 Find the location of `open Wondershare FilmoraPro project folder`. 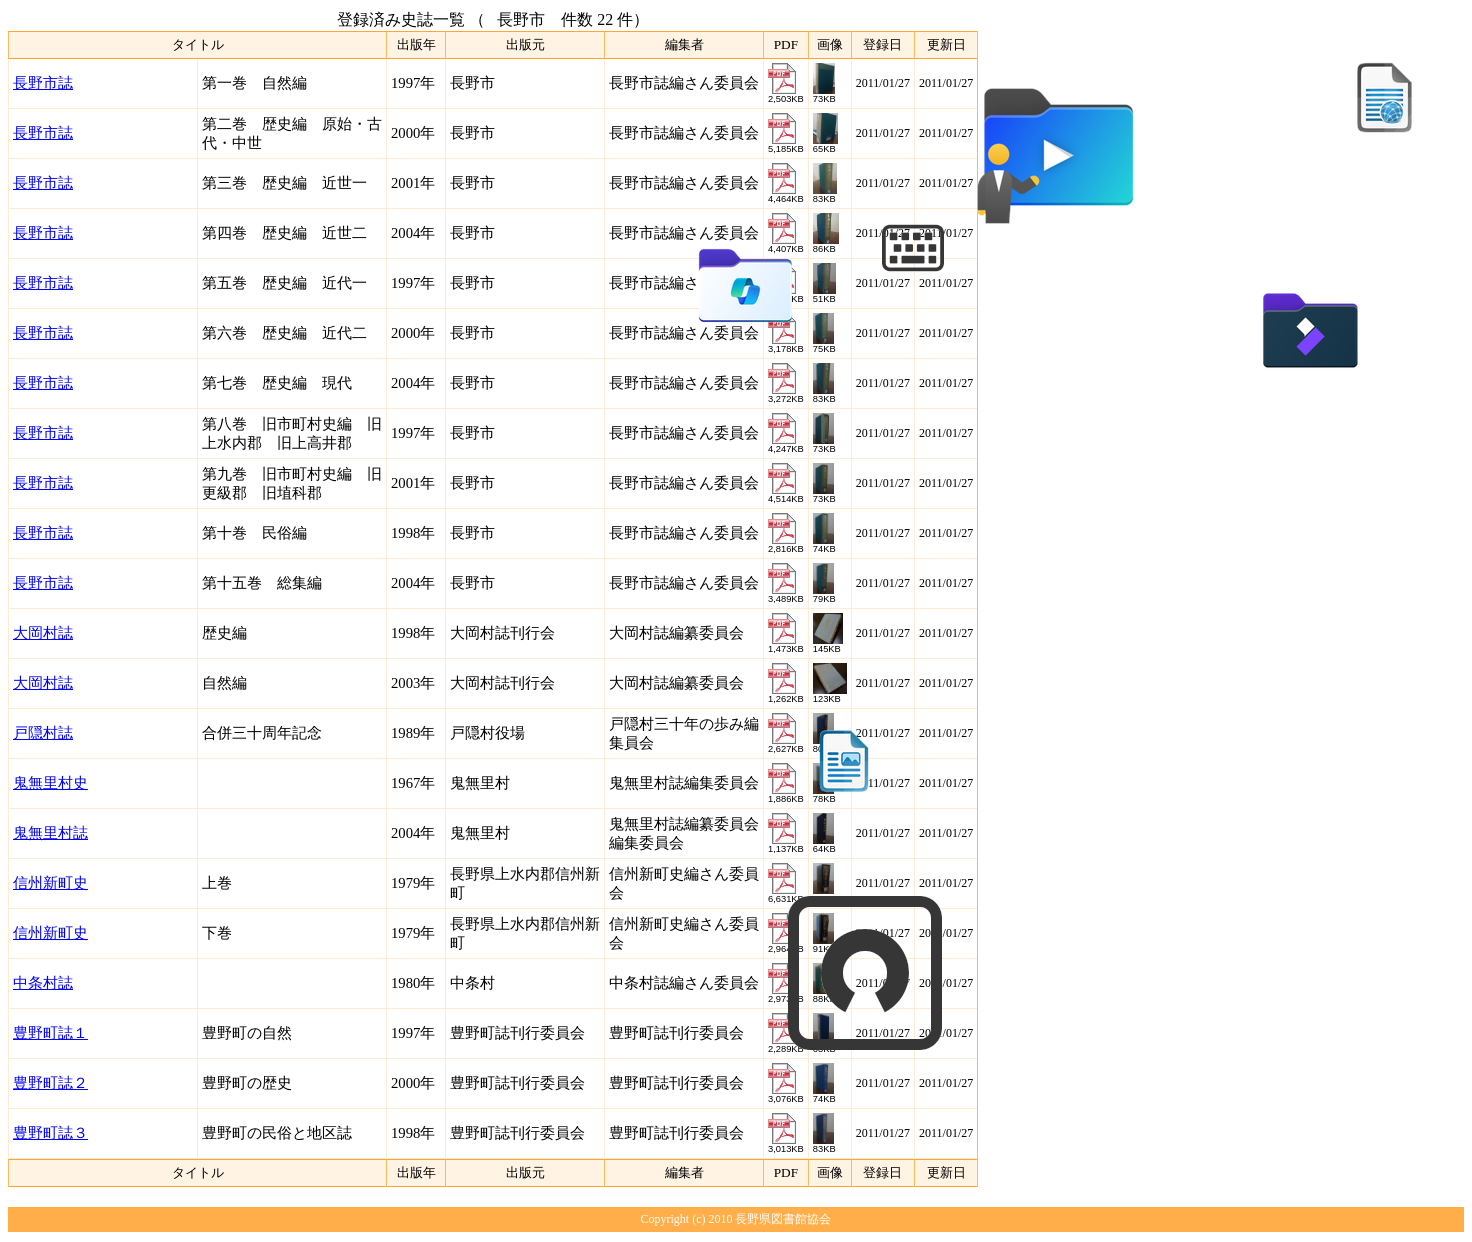

open Wondershare FilmoraPro project folder is located at coordinates (1310, 333).